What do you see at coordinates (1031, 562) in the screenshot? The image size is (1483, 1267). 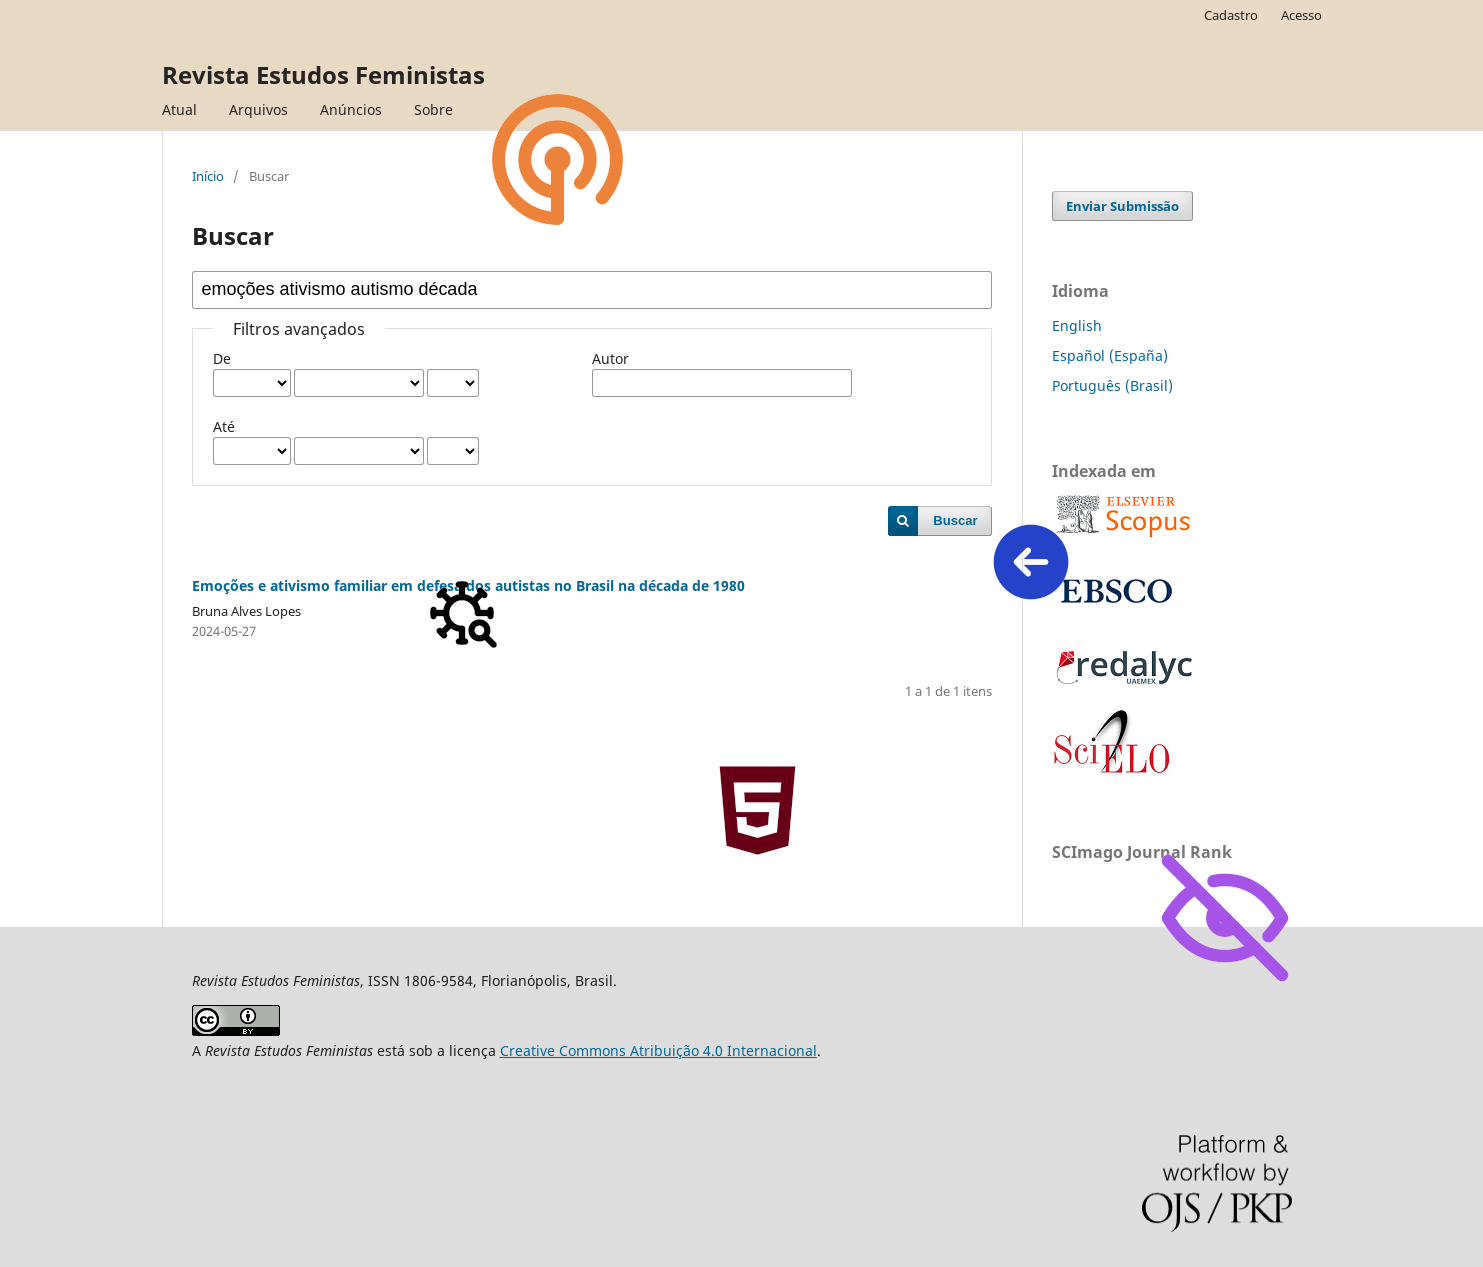 I see `go back to the previous screen` at bounding box center [1031, 562].